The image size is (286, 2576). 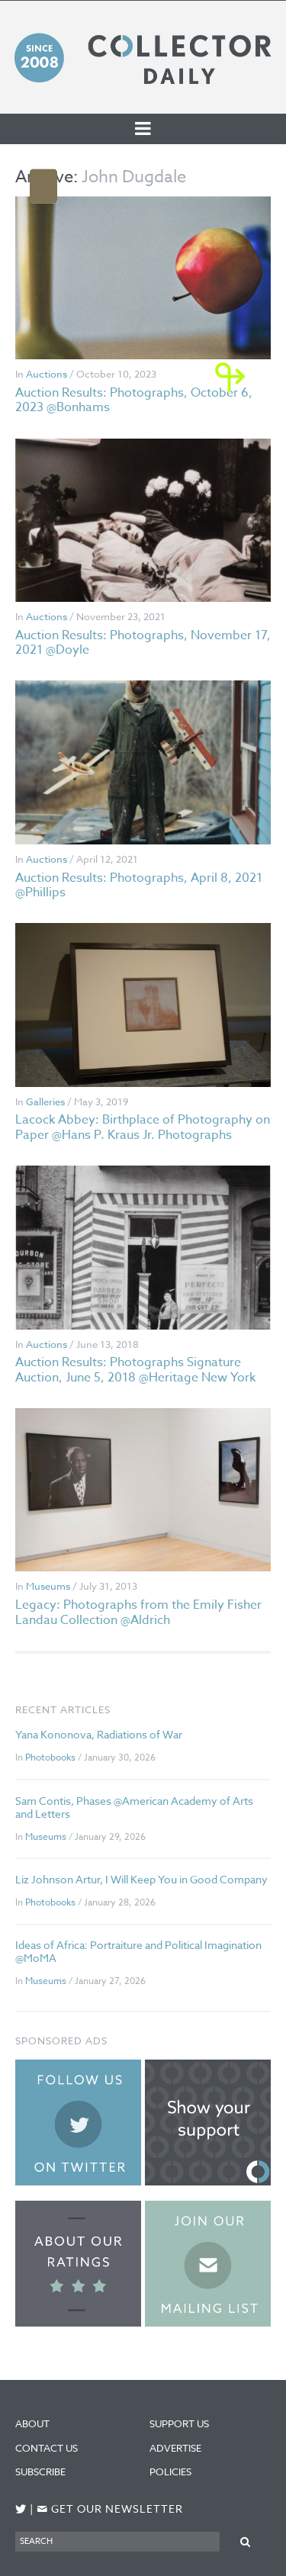 I want to click on redo or repeat last action, so click(x=229, y=376).